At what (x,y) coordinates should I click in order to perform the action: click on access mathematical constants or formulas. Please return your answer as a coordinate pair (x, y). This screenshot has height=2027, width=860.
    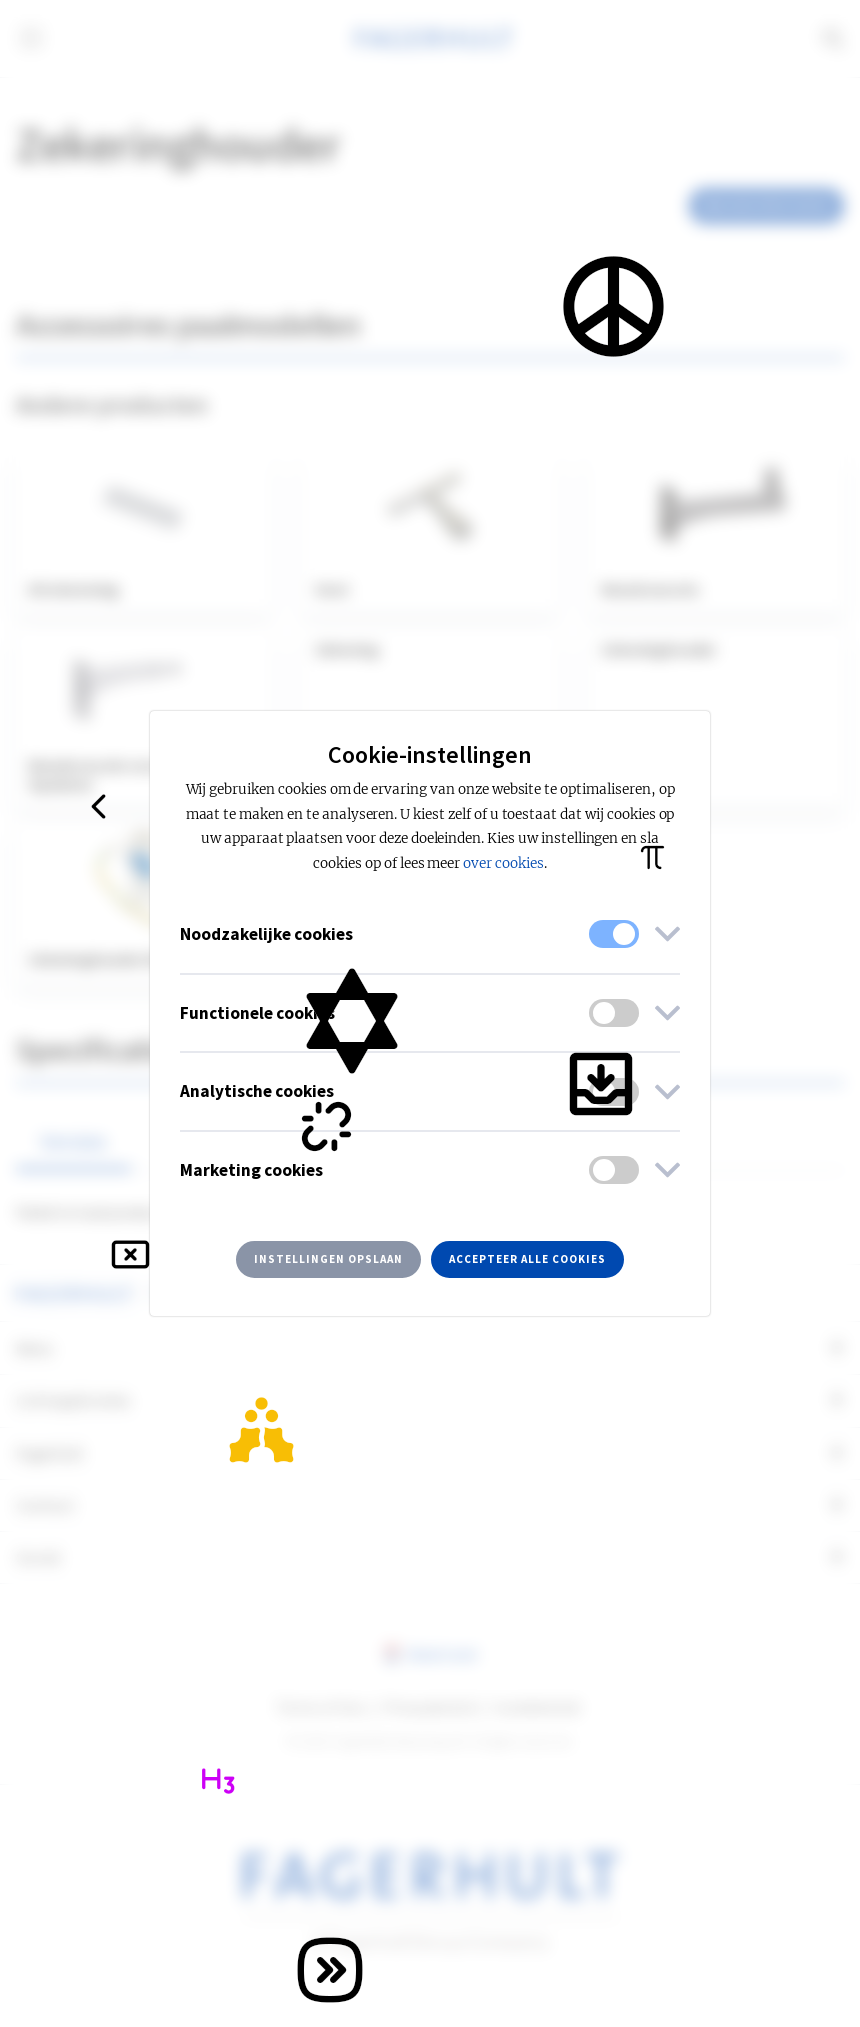
    Looking at the image, I should click on (652, 857).